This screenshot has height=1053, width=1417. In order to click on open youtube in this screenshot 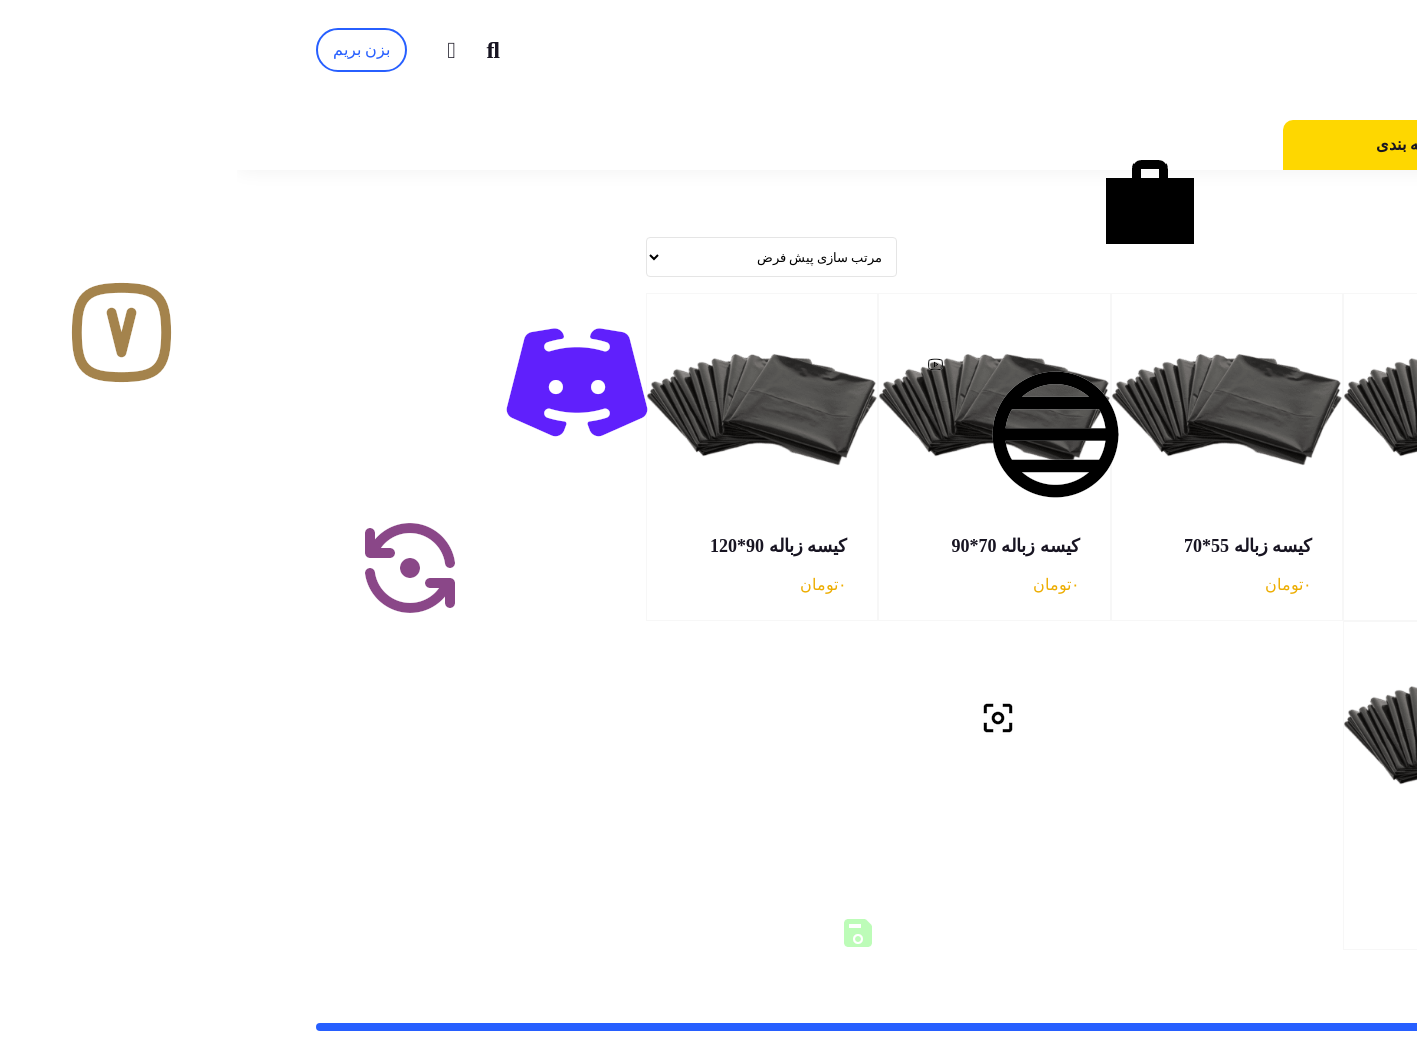, I will do `click(935, 364)`.